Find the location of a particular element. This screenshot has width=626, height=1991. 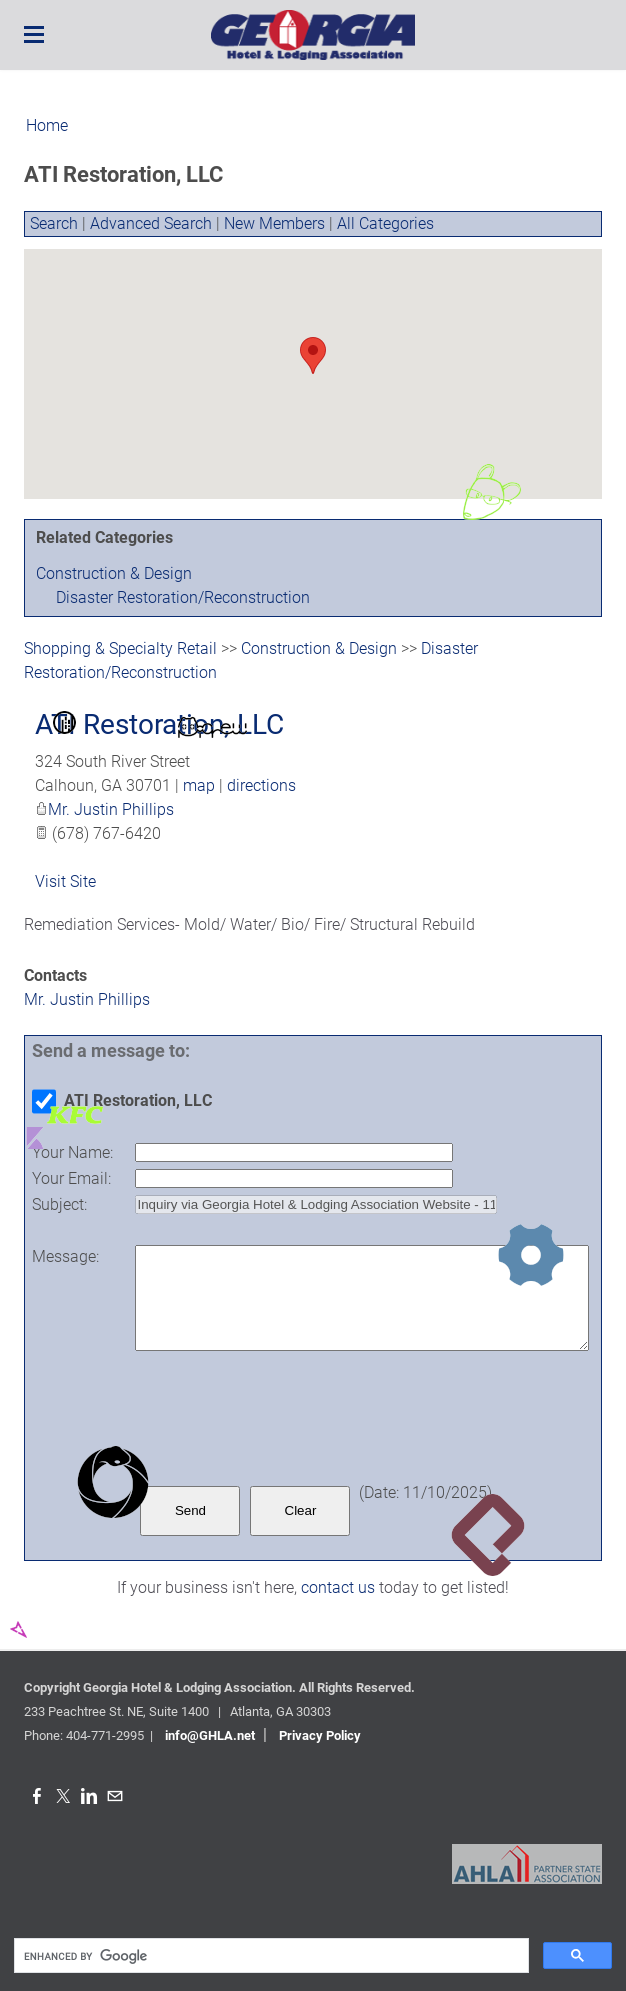

editorconfig project logo is located at coordinates (492, 492).